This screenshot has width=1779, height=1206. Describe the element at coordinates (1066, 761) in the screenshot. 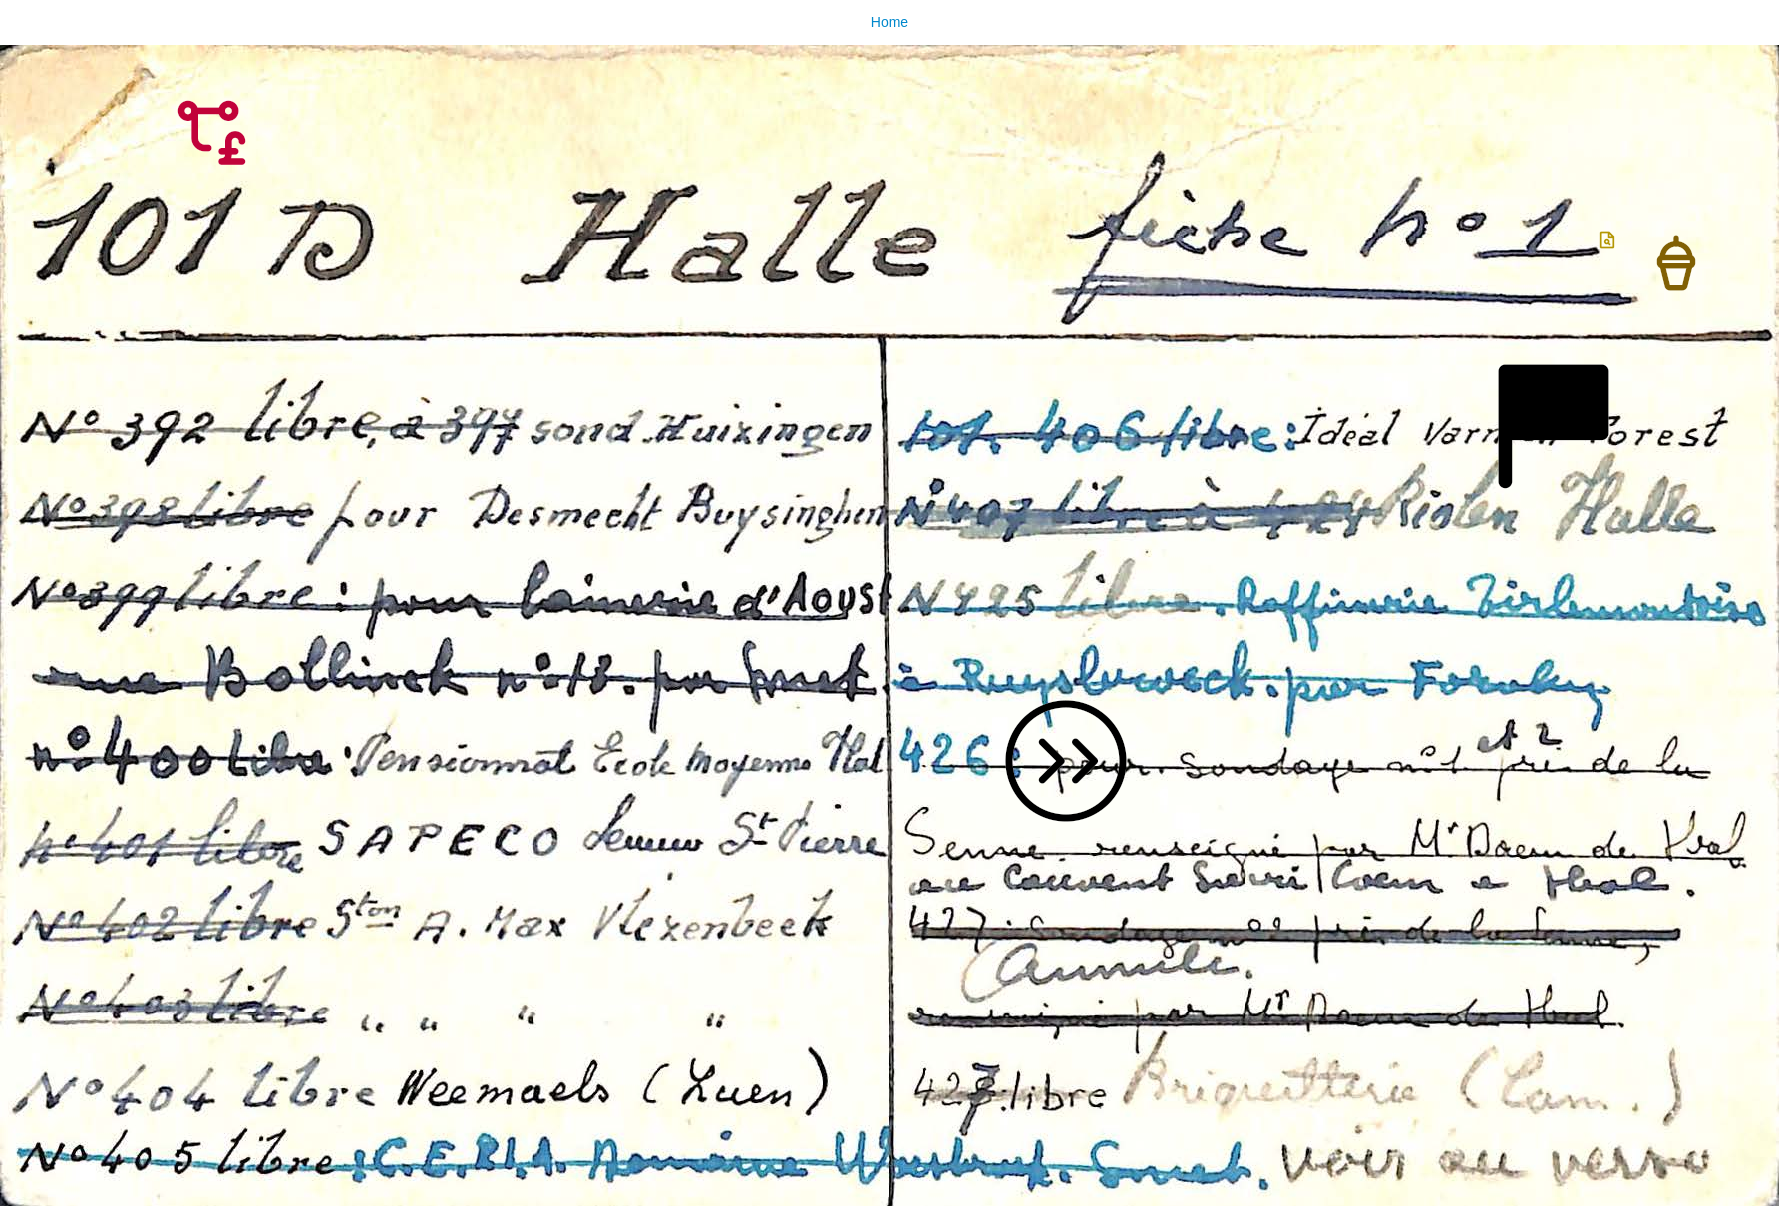

I see `skip forward or advance to next item` at that location.